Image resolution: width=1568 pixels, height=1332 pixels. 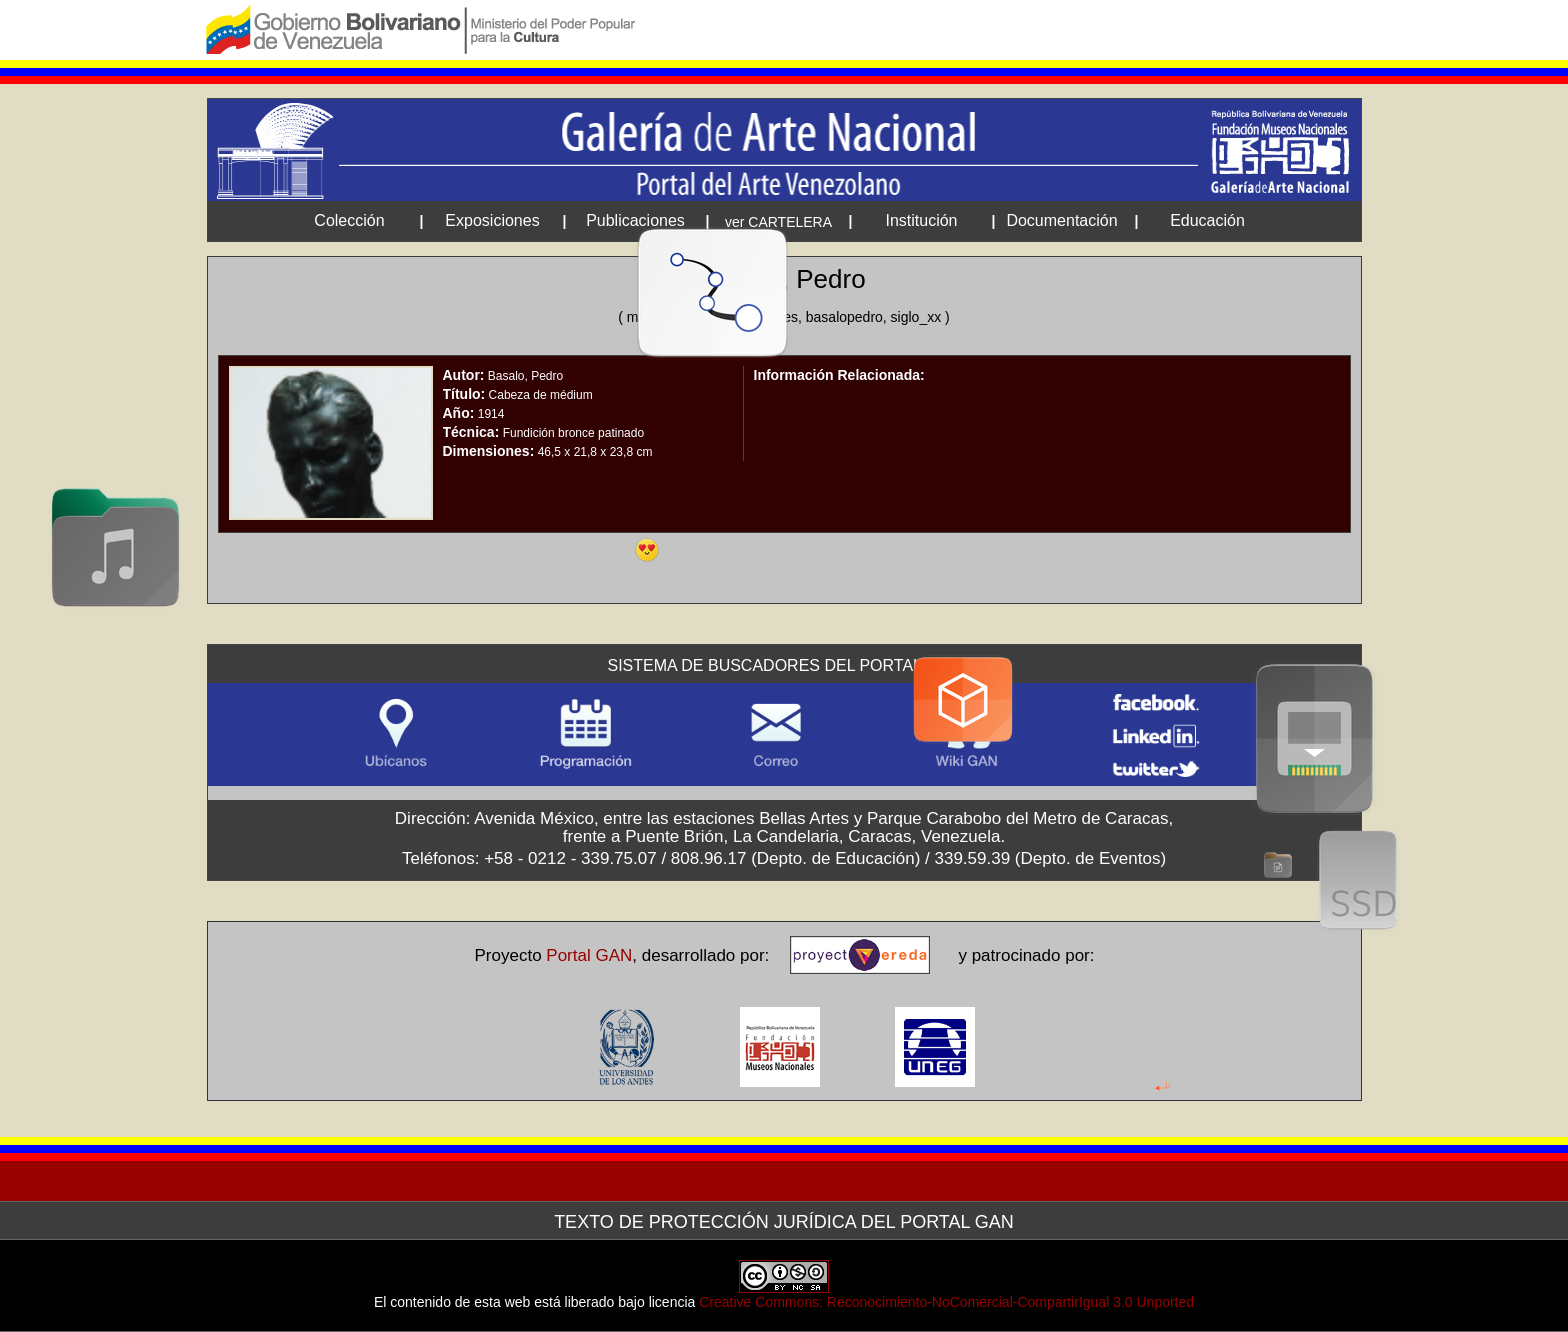 I want to click on open your music folder, so click(x=115, y=547).